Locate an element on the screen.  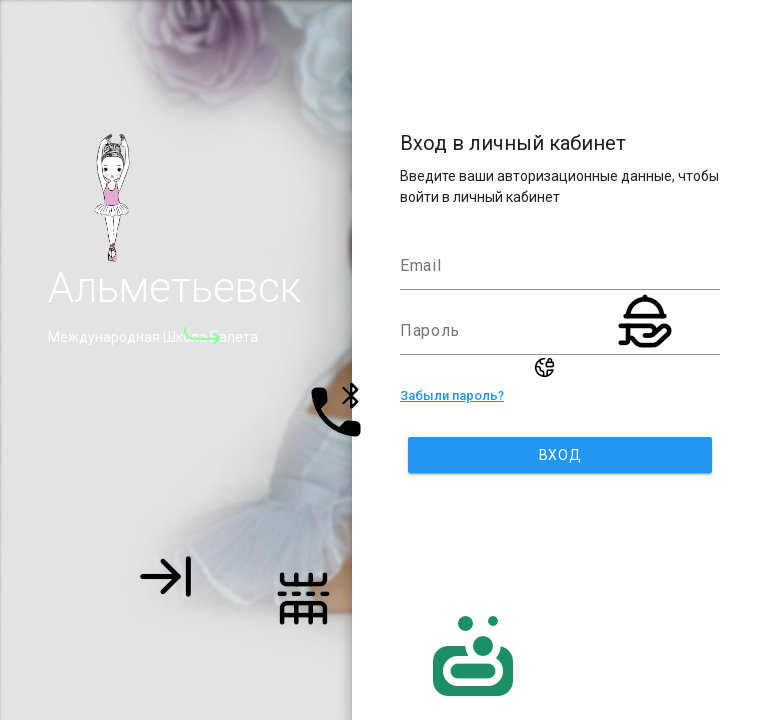
split table rows into separate sections is located at coordinates (303, 598).